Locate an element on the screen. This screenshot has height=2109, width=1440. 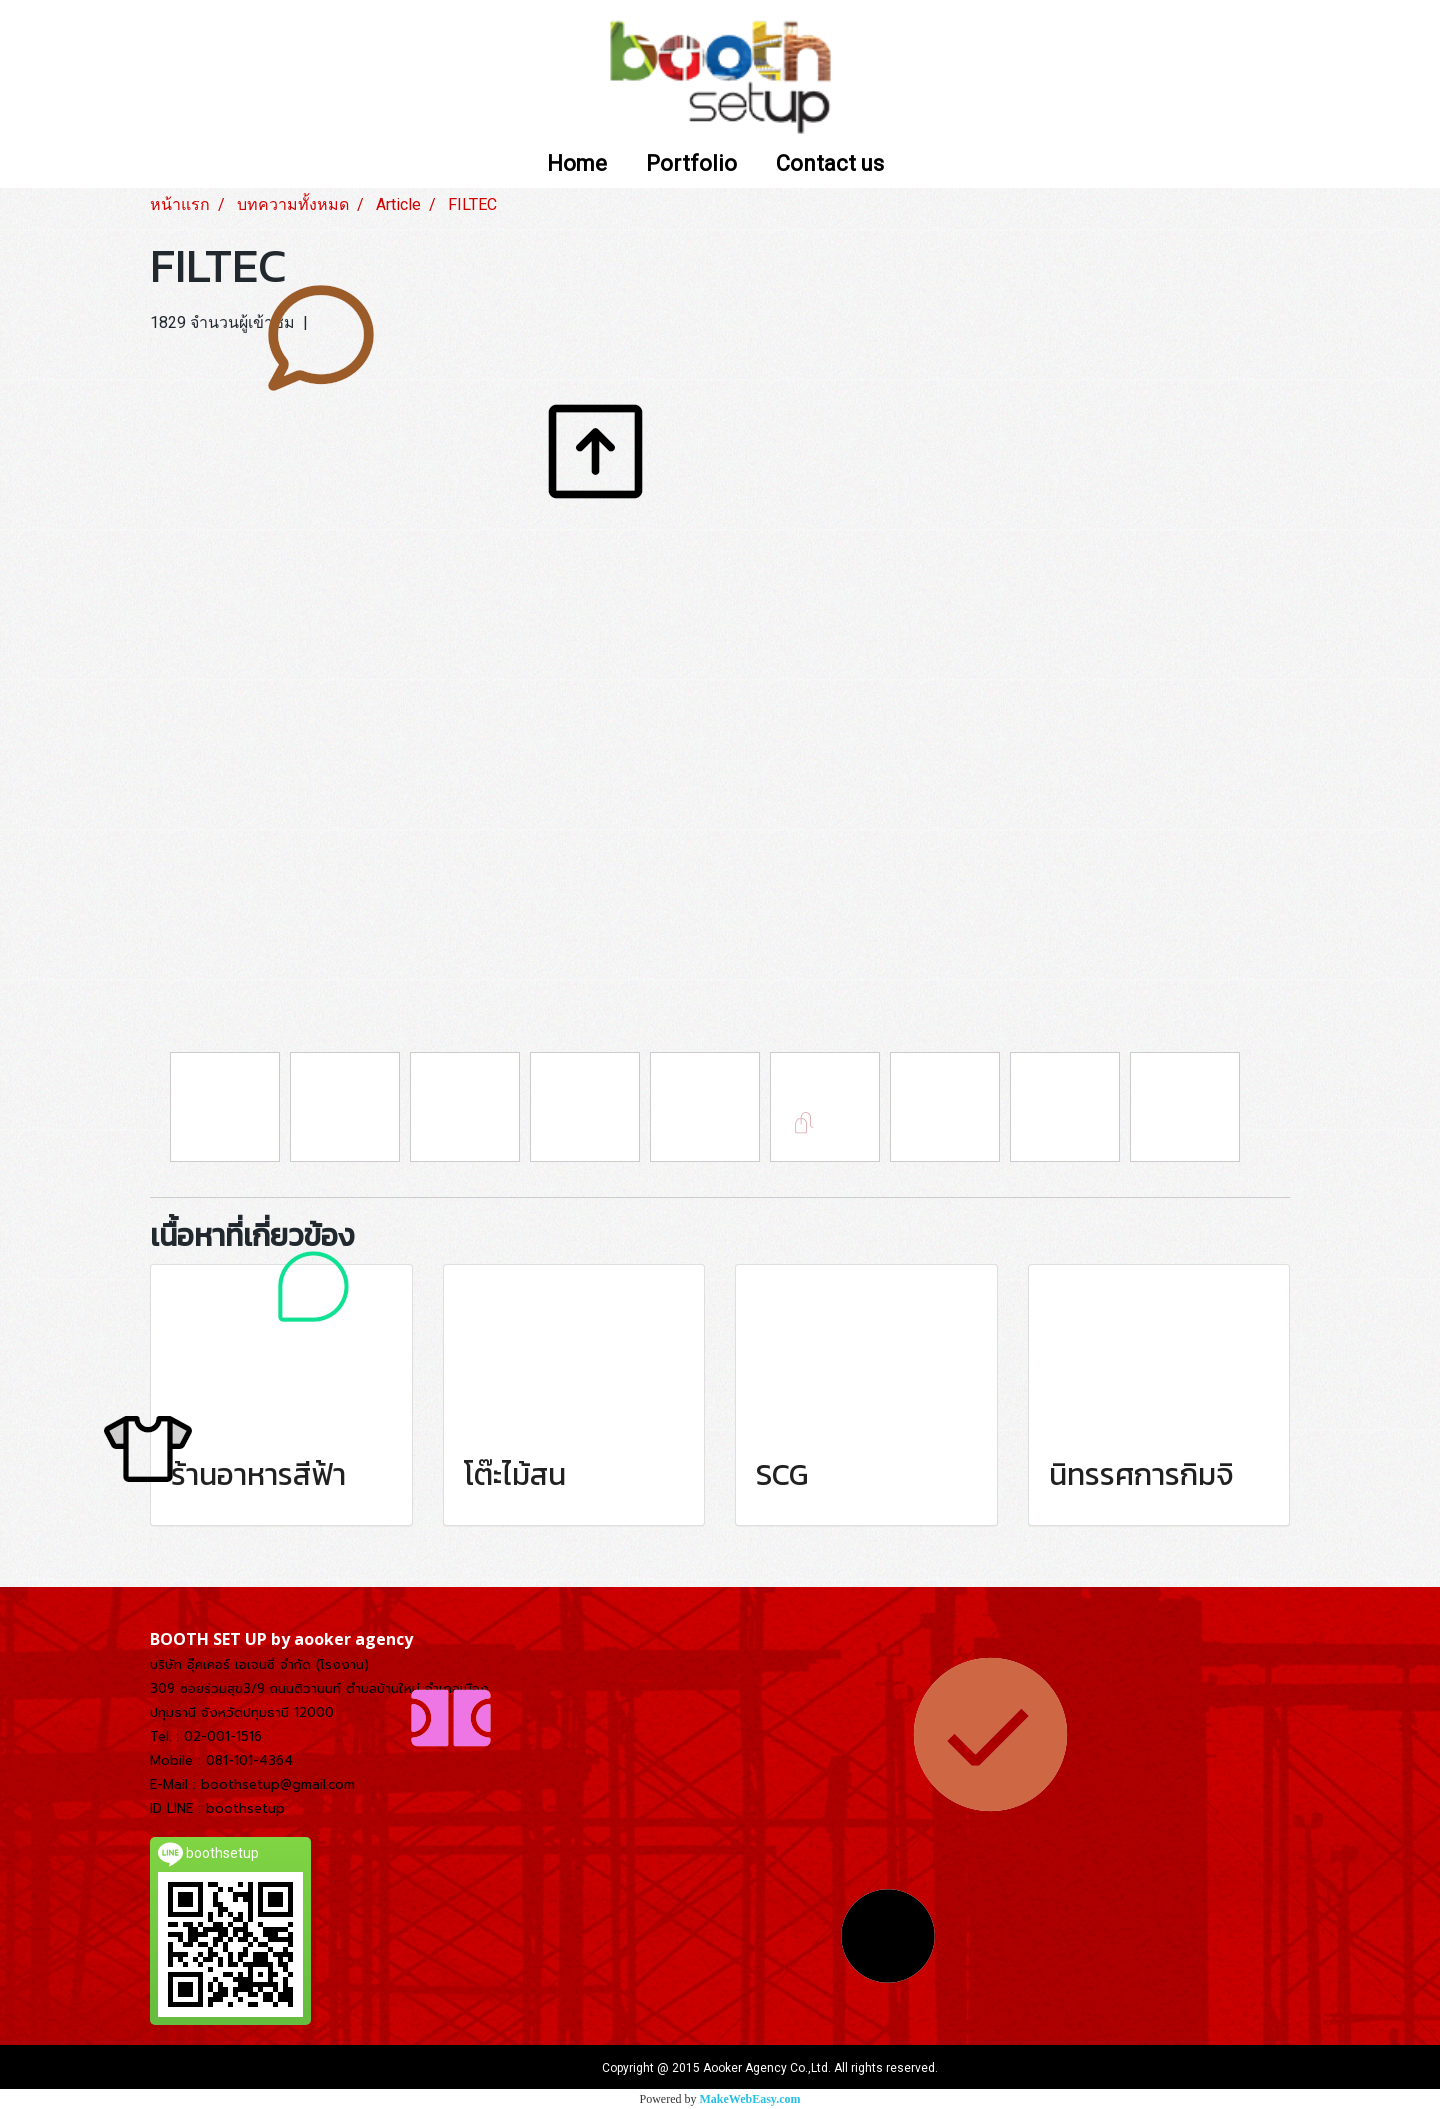
browse clothing or apparel items is located at coordinates (148, 1449).